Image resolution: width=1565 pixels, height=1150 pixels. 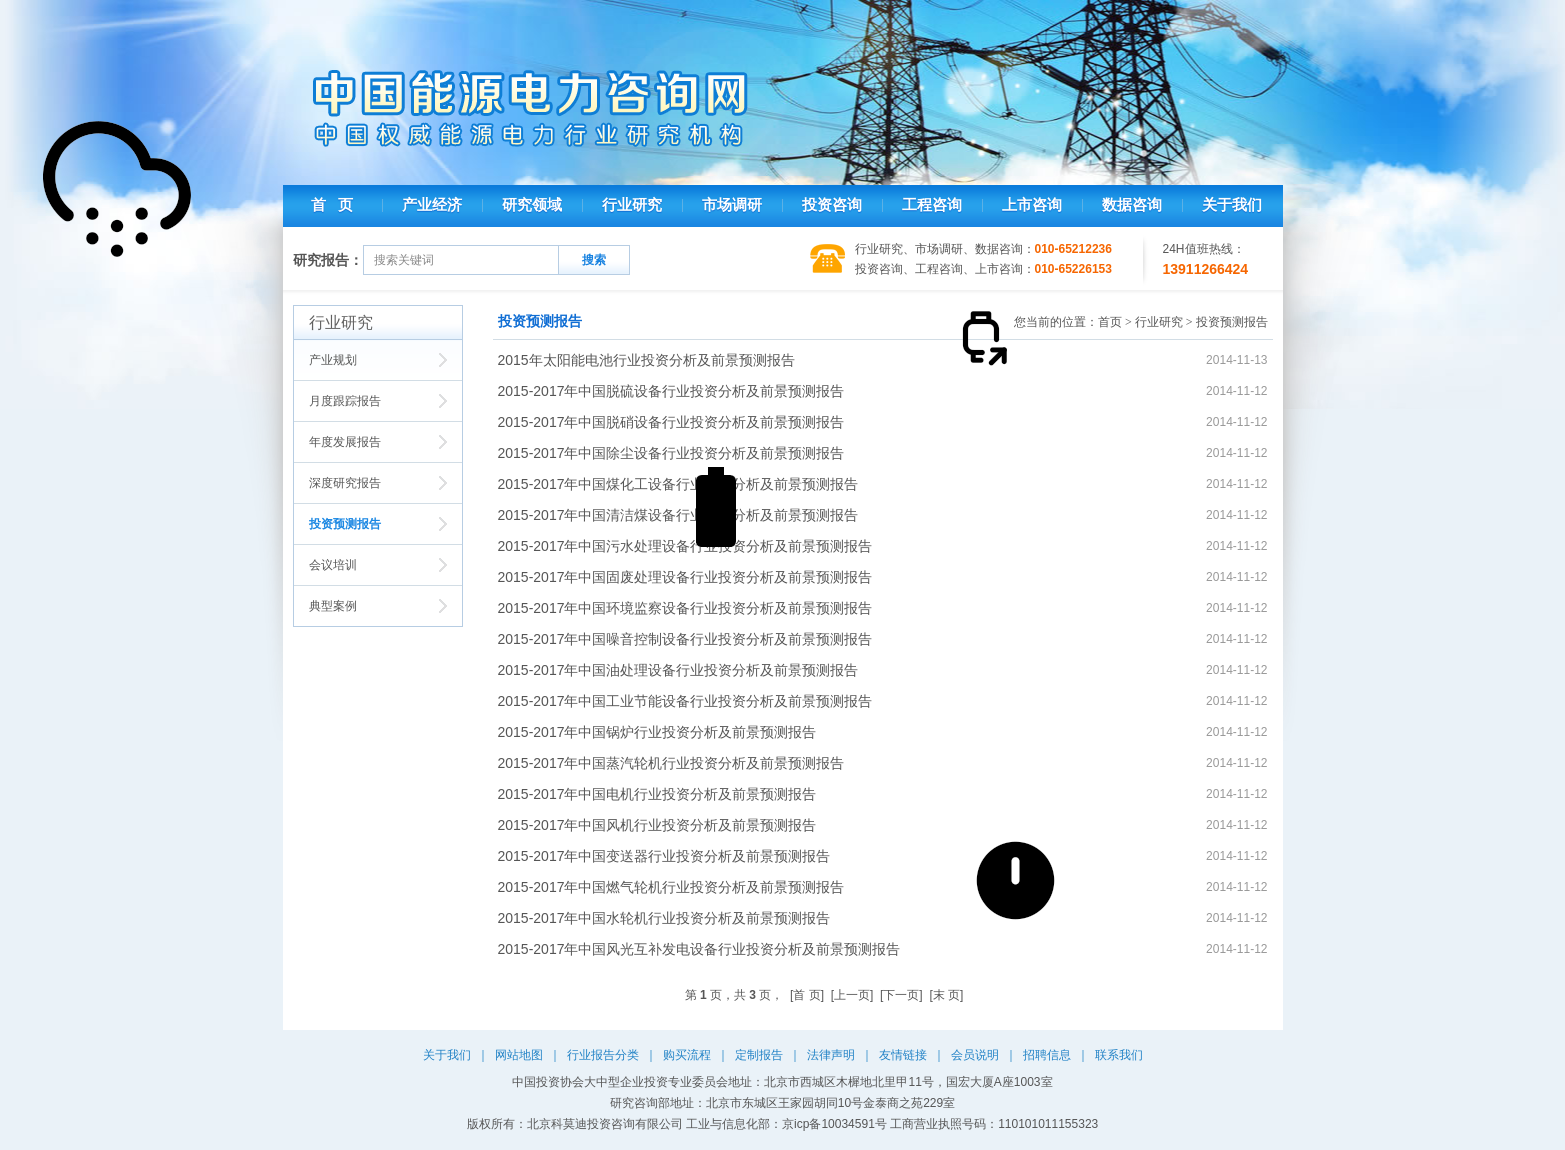 What do you see at coordinates (716, 507) in the screenshot?
I see `indicates battery is fully charged` at bounding box center [716, 507].